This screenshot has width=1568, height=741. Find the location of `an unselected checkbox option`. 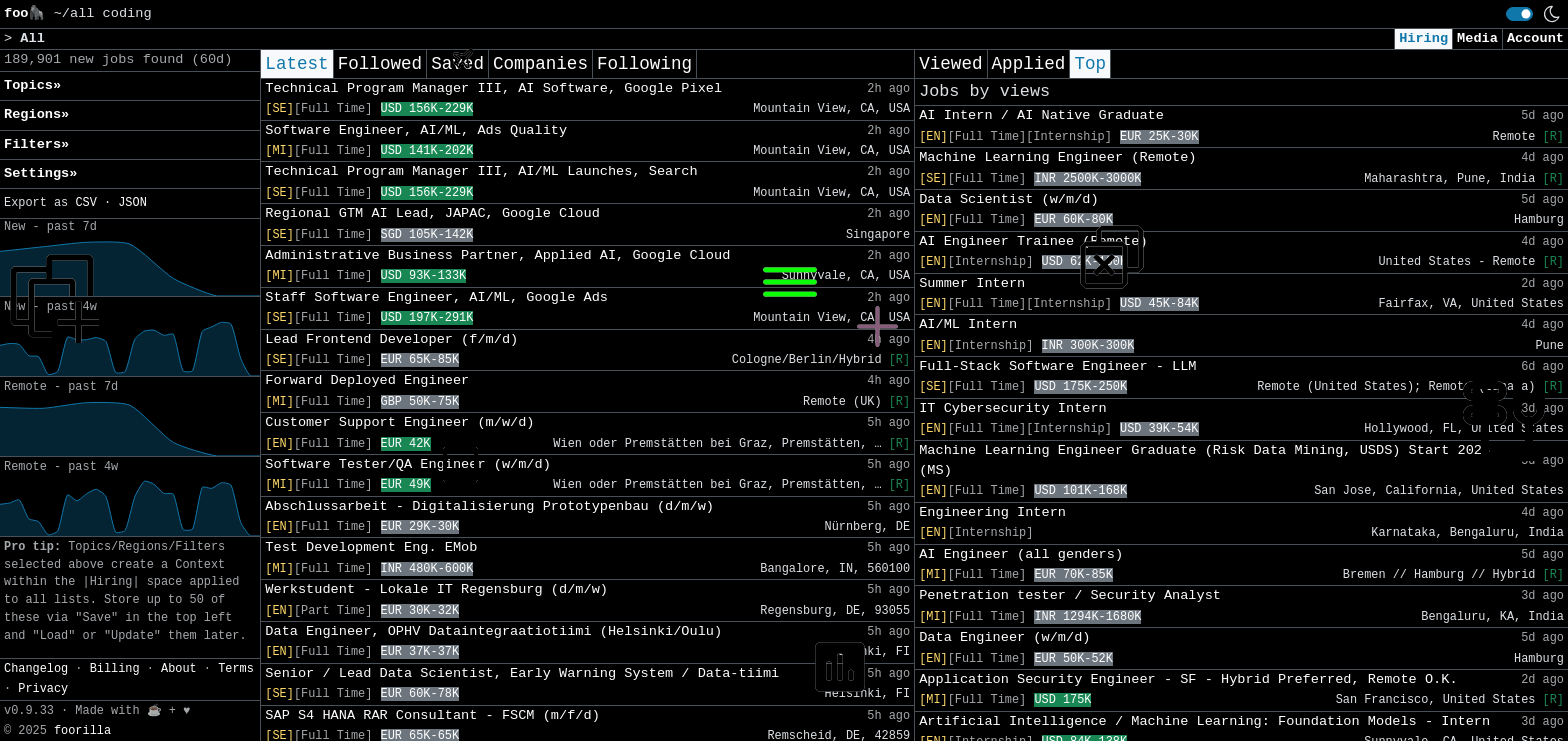

an unselected checkbox option is located at coordinates (460, 464).